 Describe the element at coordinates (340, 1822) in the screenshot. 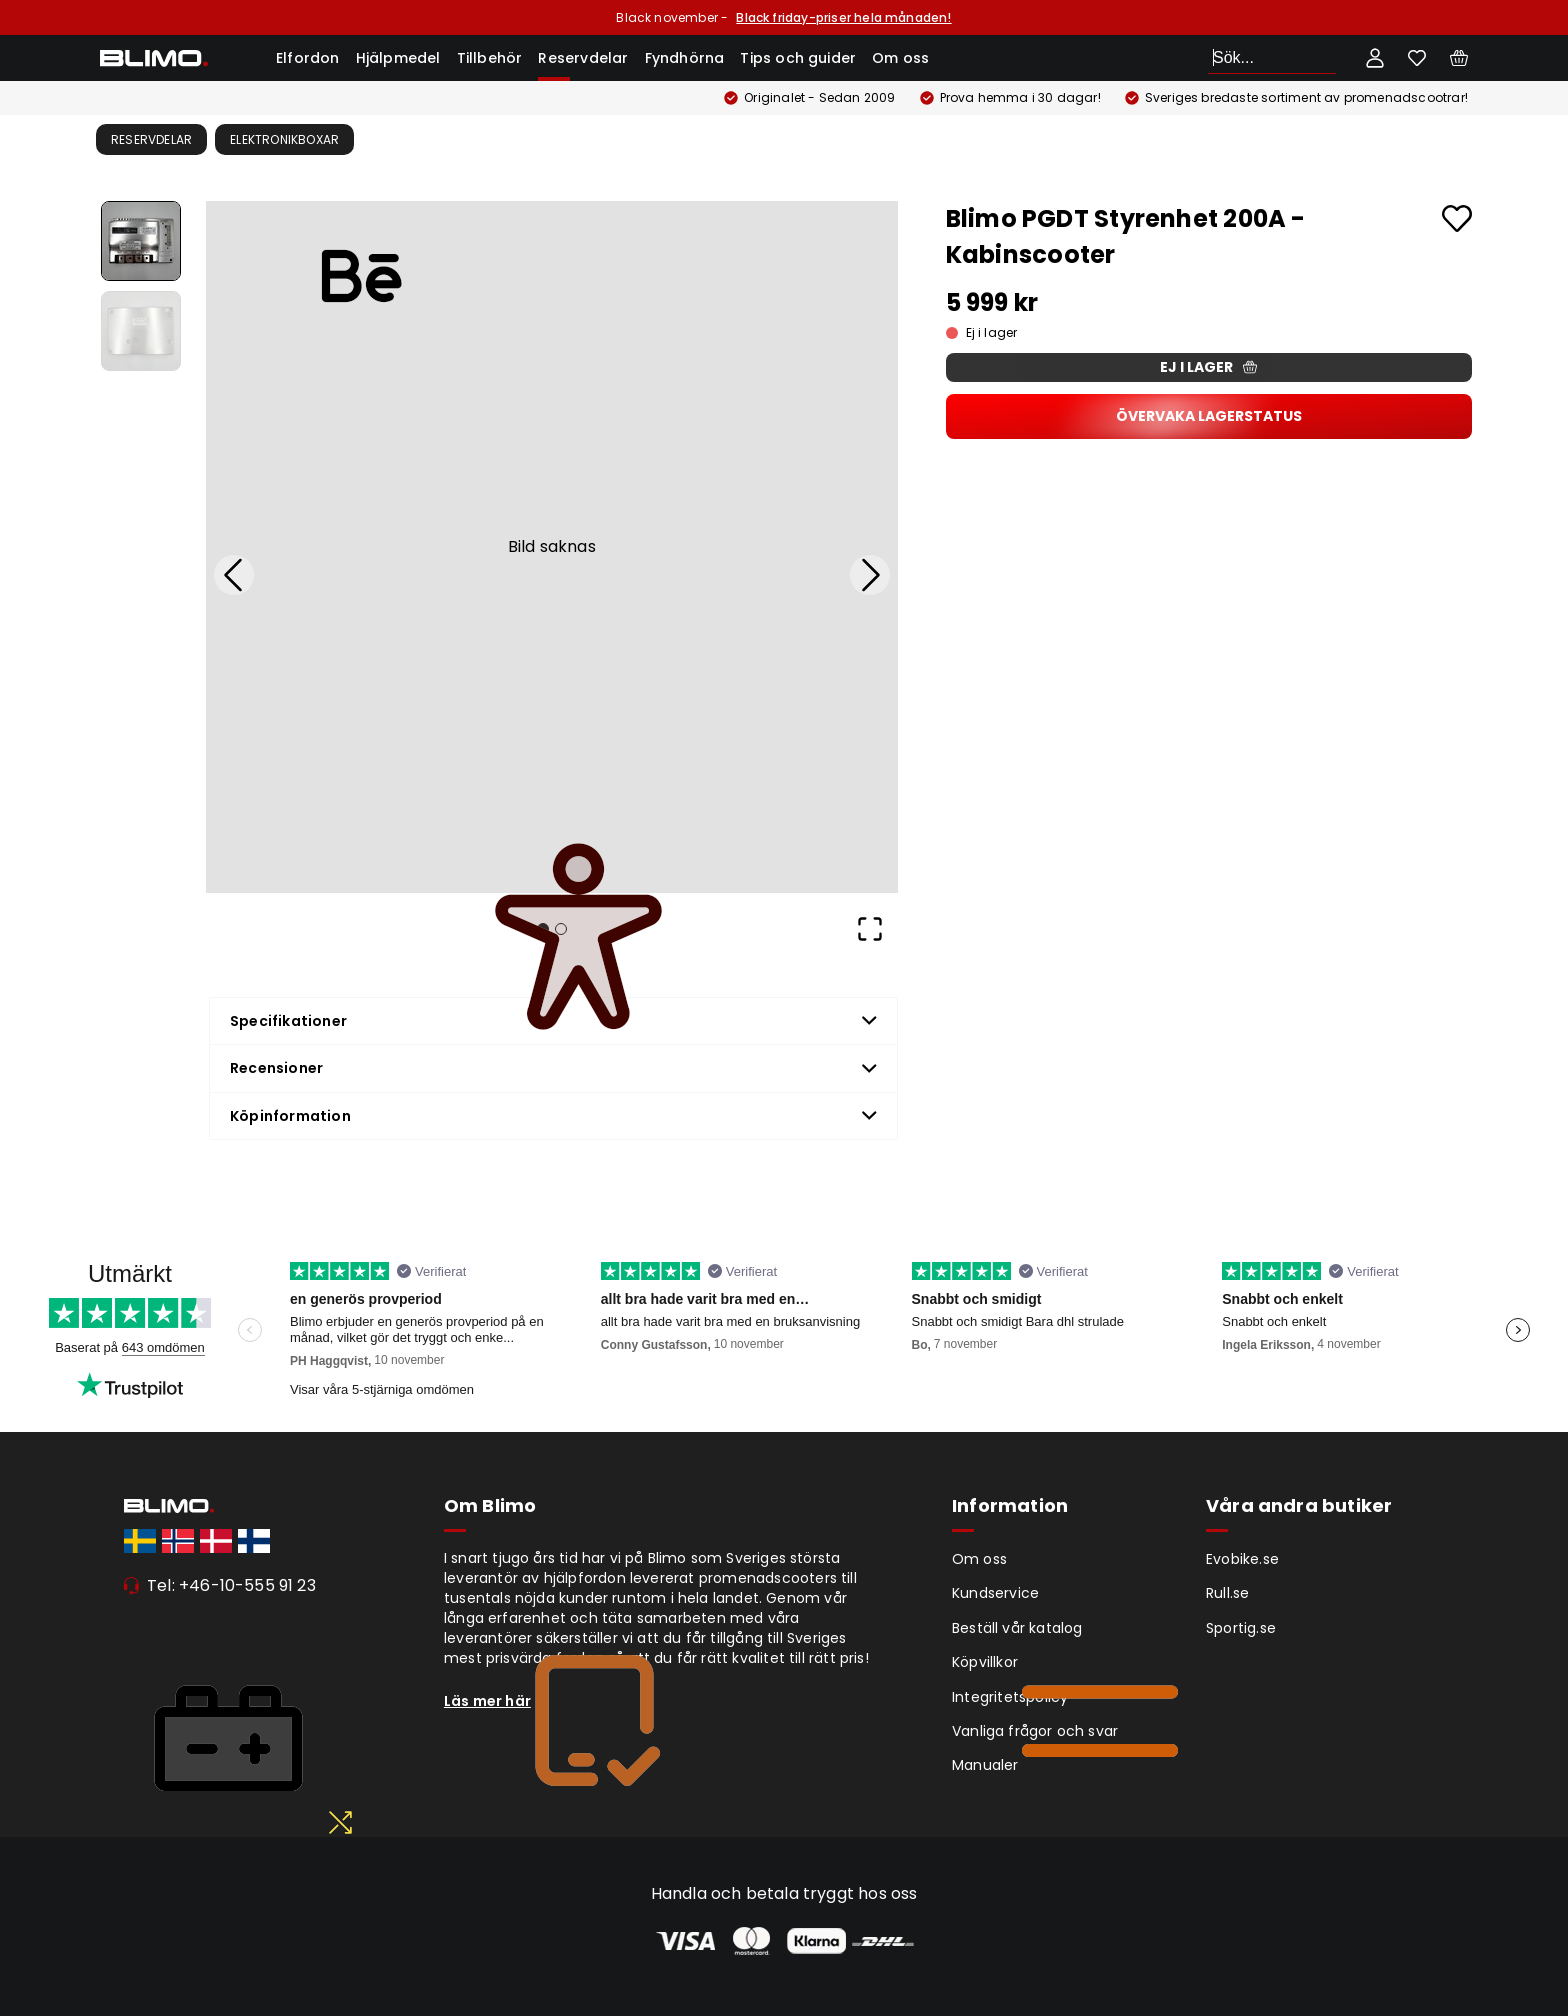

I see `shuffle playback order` at that location.